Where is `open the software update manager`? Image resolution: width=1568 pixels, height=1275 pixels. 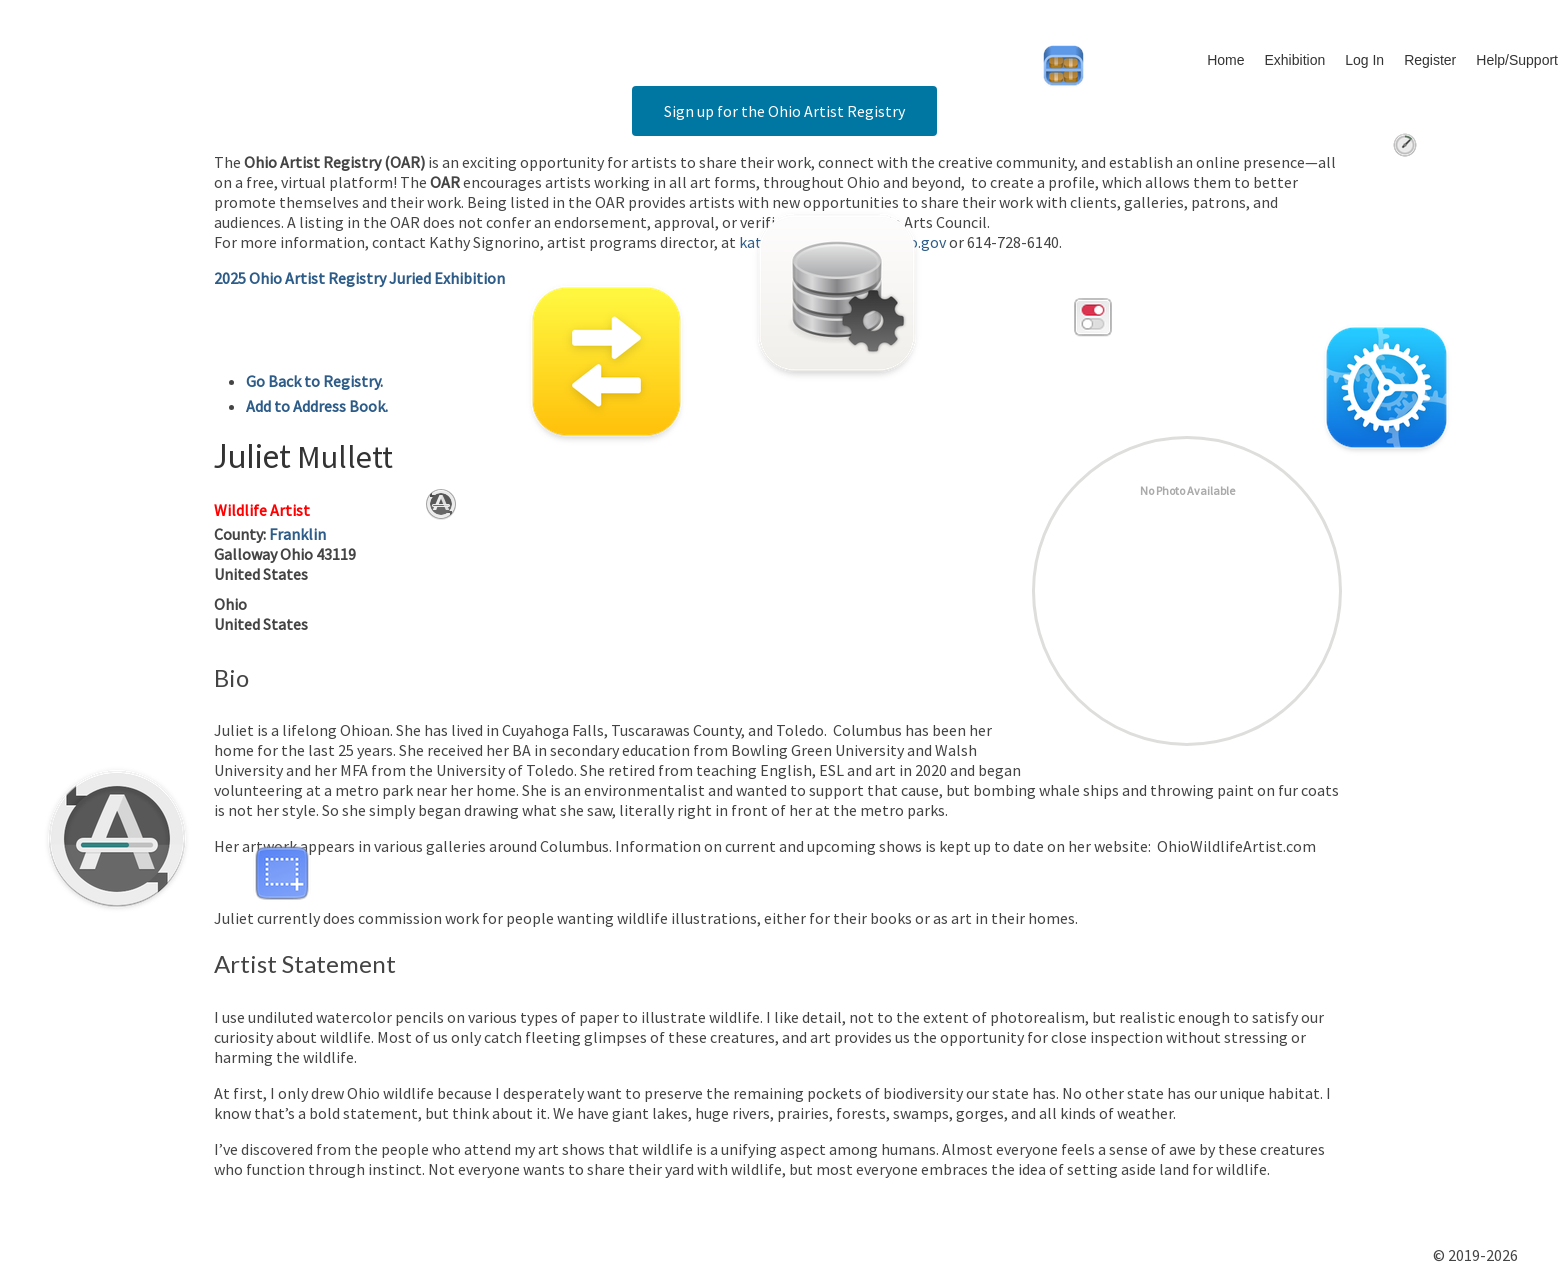
open the software update manager is located at coordinates (117, 839).